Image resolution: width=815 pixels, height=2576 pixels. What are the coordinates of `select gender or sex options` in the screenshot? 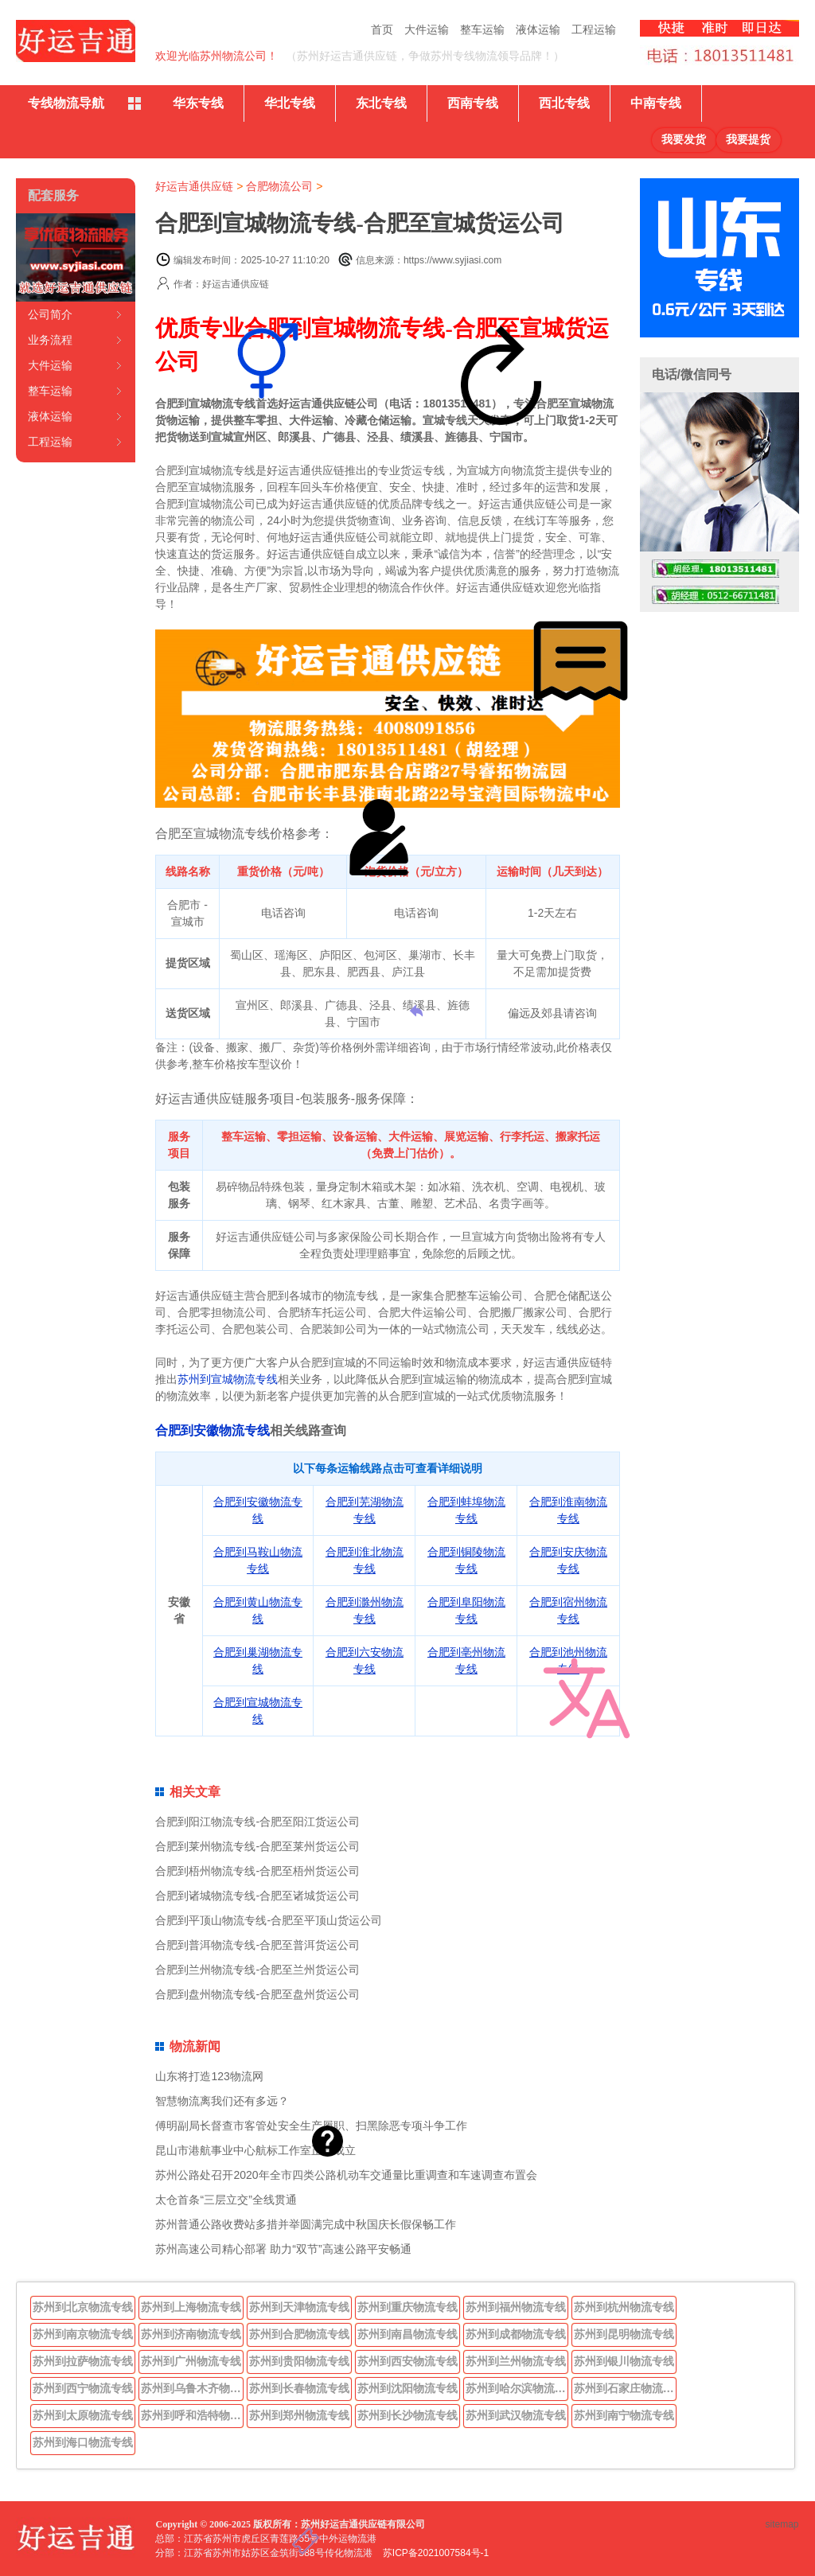 It's located at (267, 360).